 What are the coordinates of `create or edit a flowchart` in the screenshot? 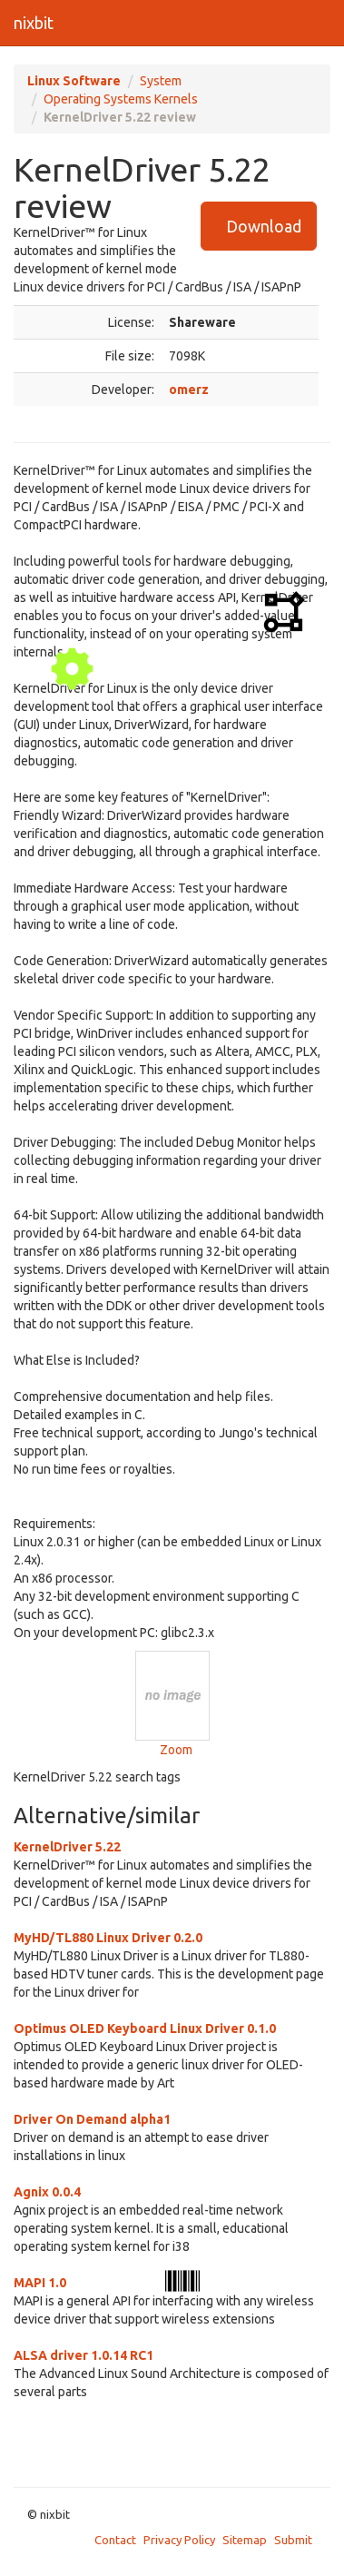 It's located at (283, 612).